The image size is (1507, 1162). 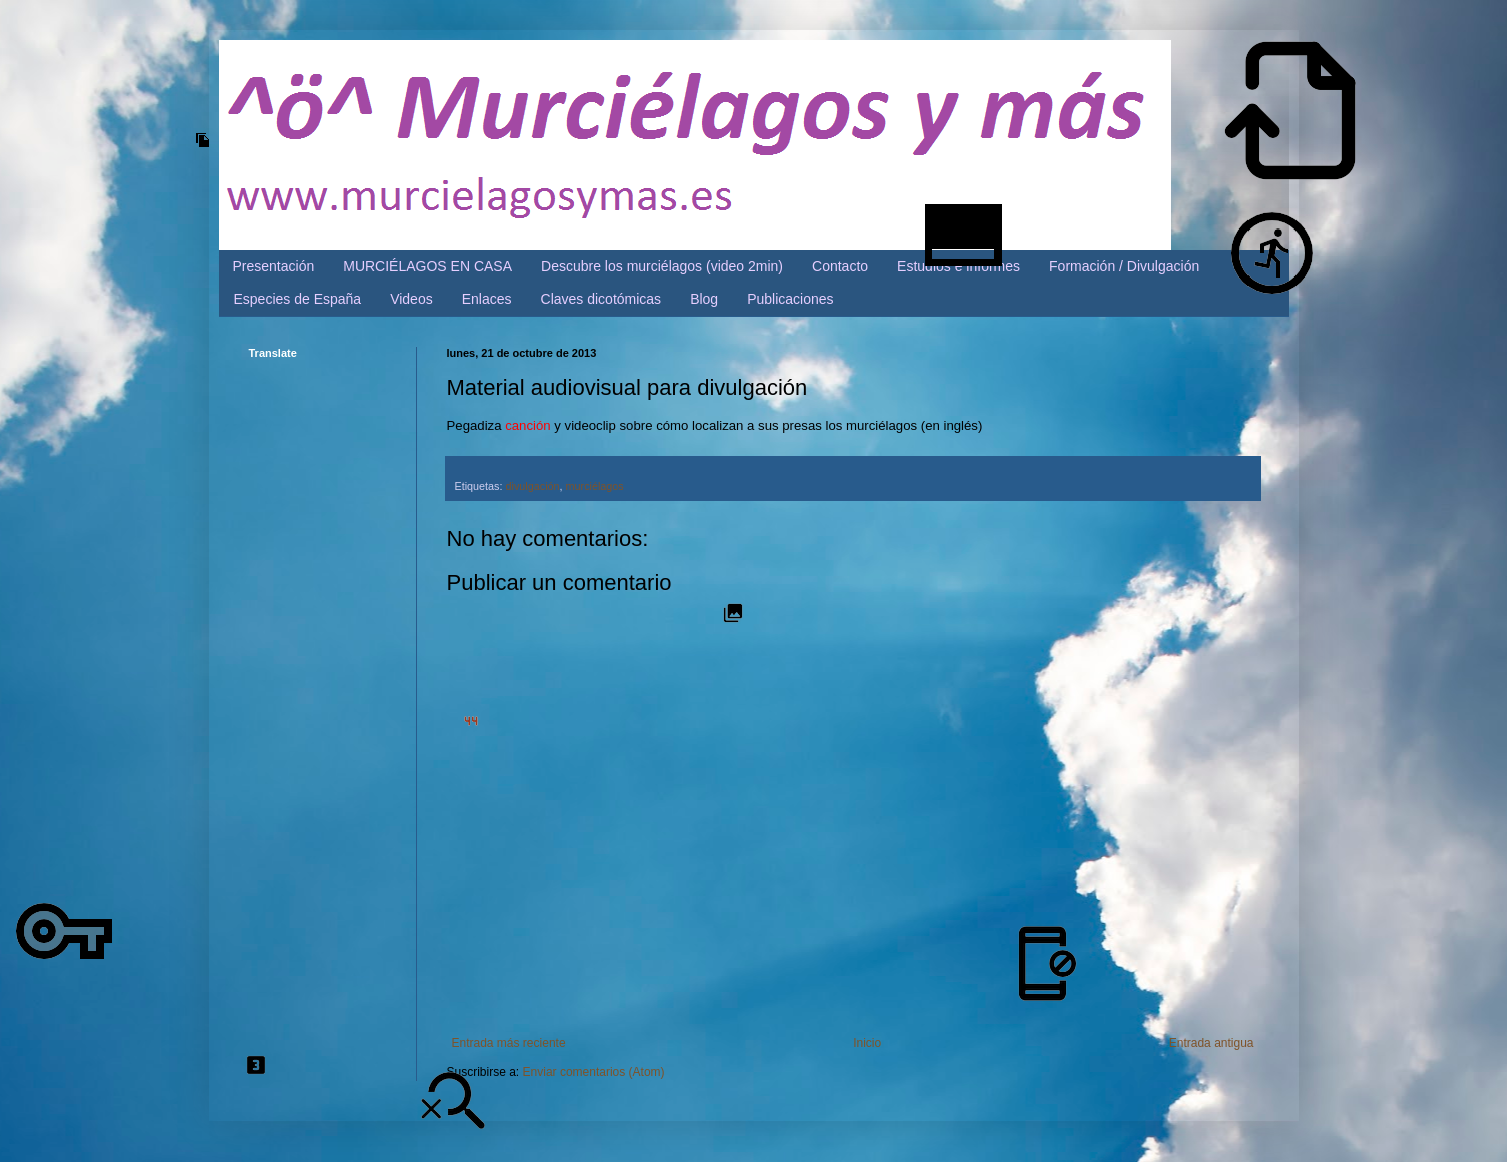 What do you see at coordinates (471, 721) in the screenshot?
I see `indicates item number 44 in a list or sequence` at bounding box center [471, 721].